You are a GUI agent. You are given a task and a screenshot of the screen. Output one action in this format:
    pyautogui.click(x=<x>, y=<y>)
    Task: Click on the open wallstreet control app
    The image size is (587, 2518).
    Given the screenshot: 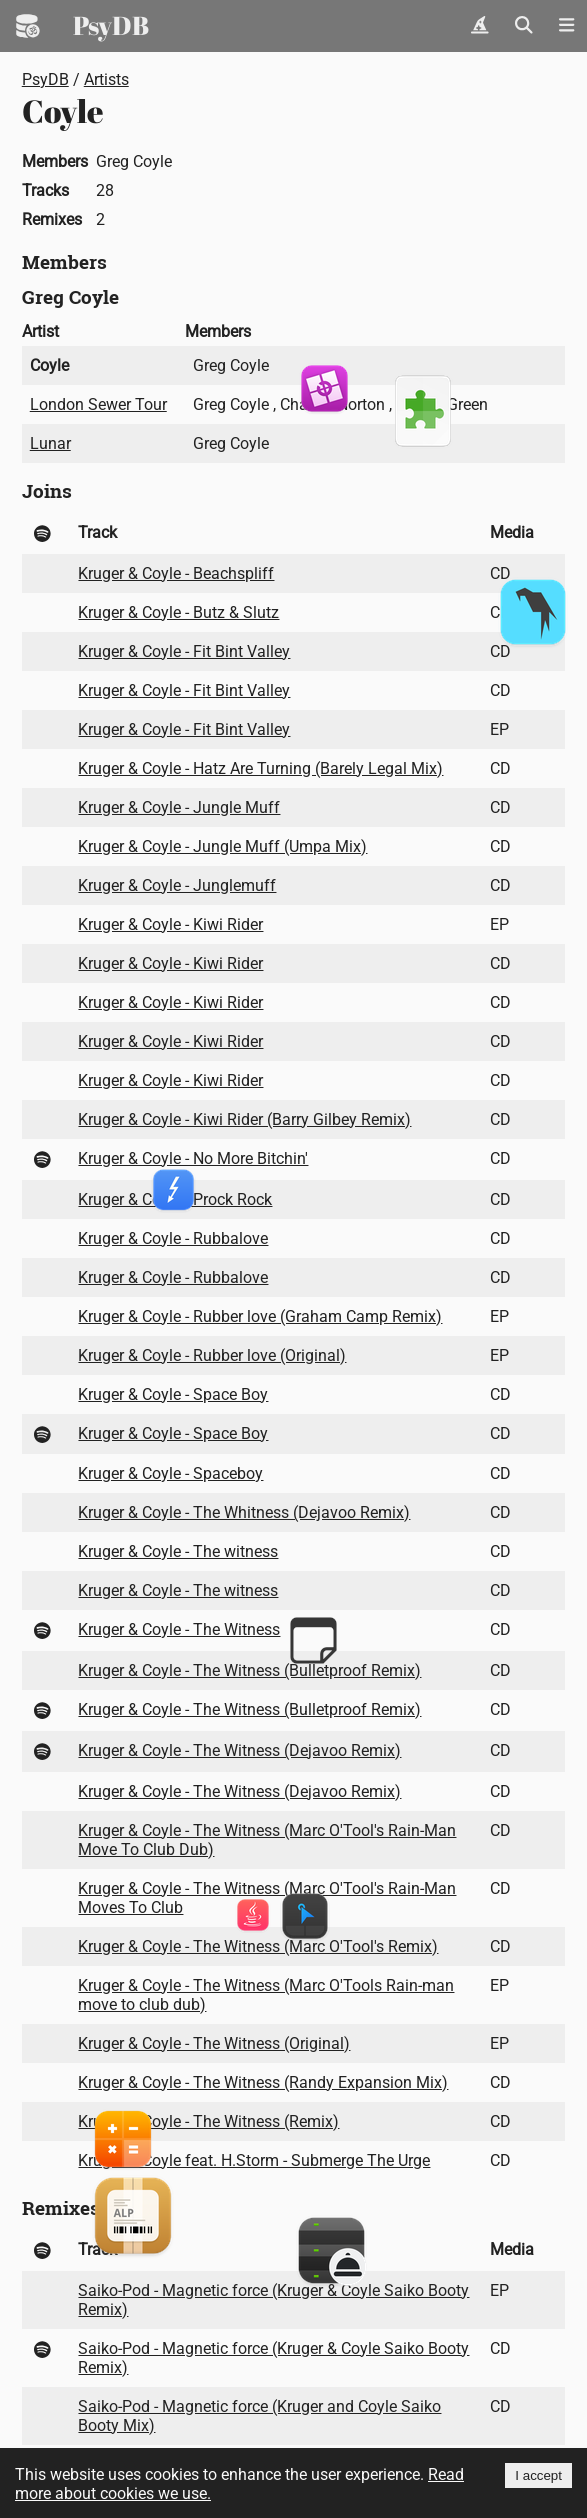 What is the action you would take?
    pyautogui.click(x=324, y=388)
    